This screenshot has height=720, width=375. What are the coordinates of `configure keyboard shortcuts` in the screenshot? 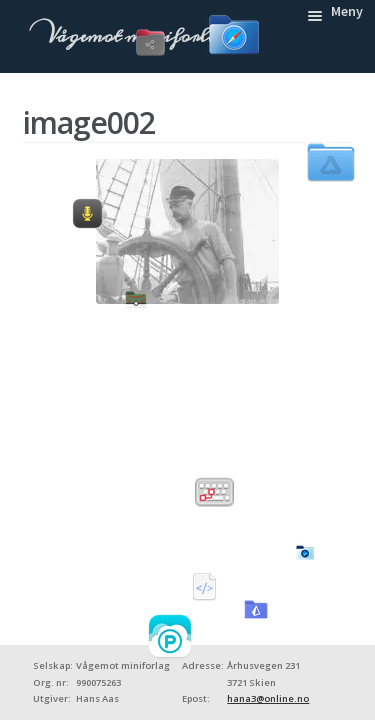 It's located at (214, 492).